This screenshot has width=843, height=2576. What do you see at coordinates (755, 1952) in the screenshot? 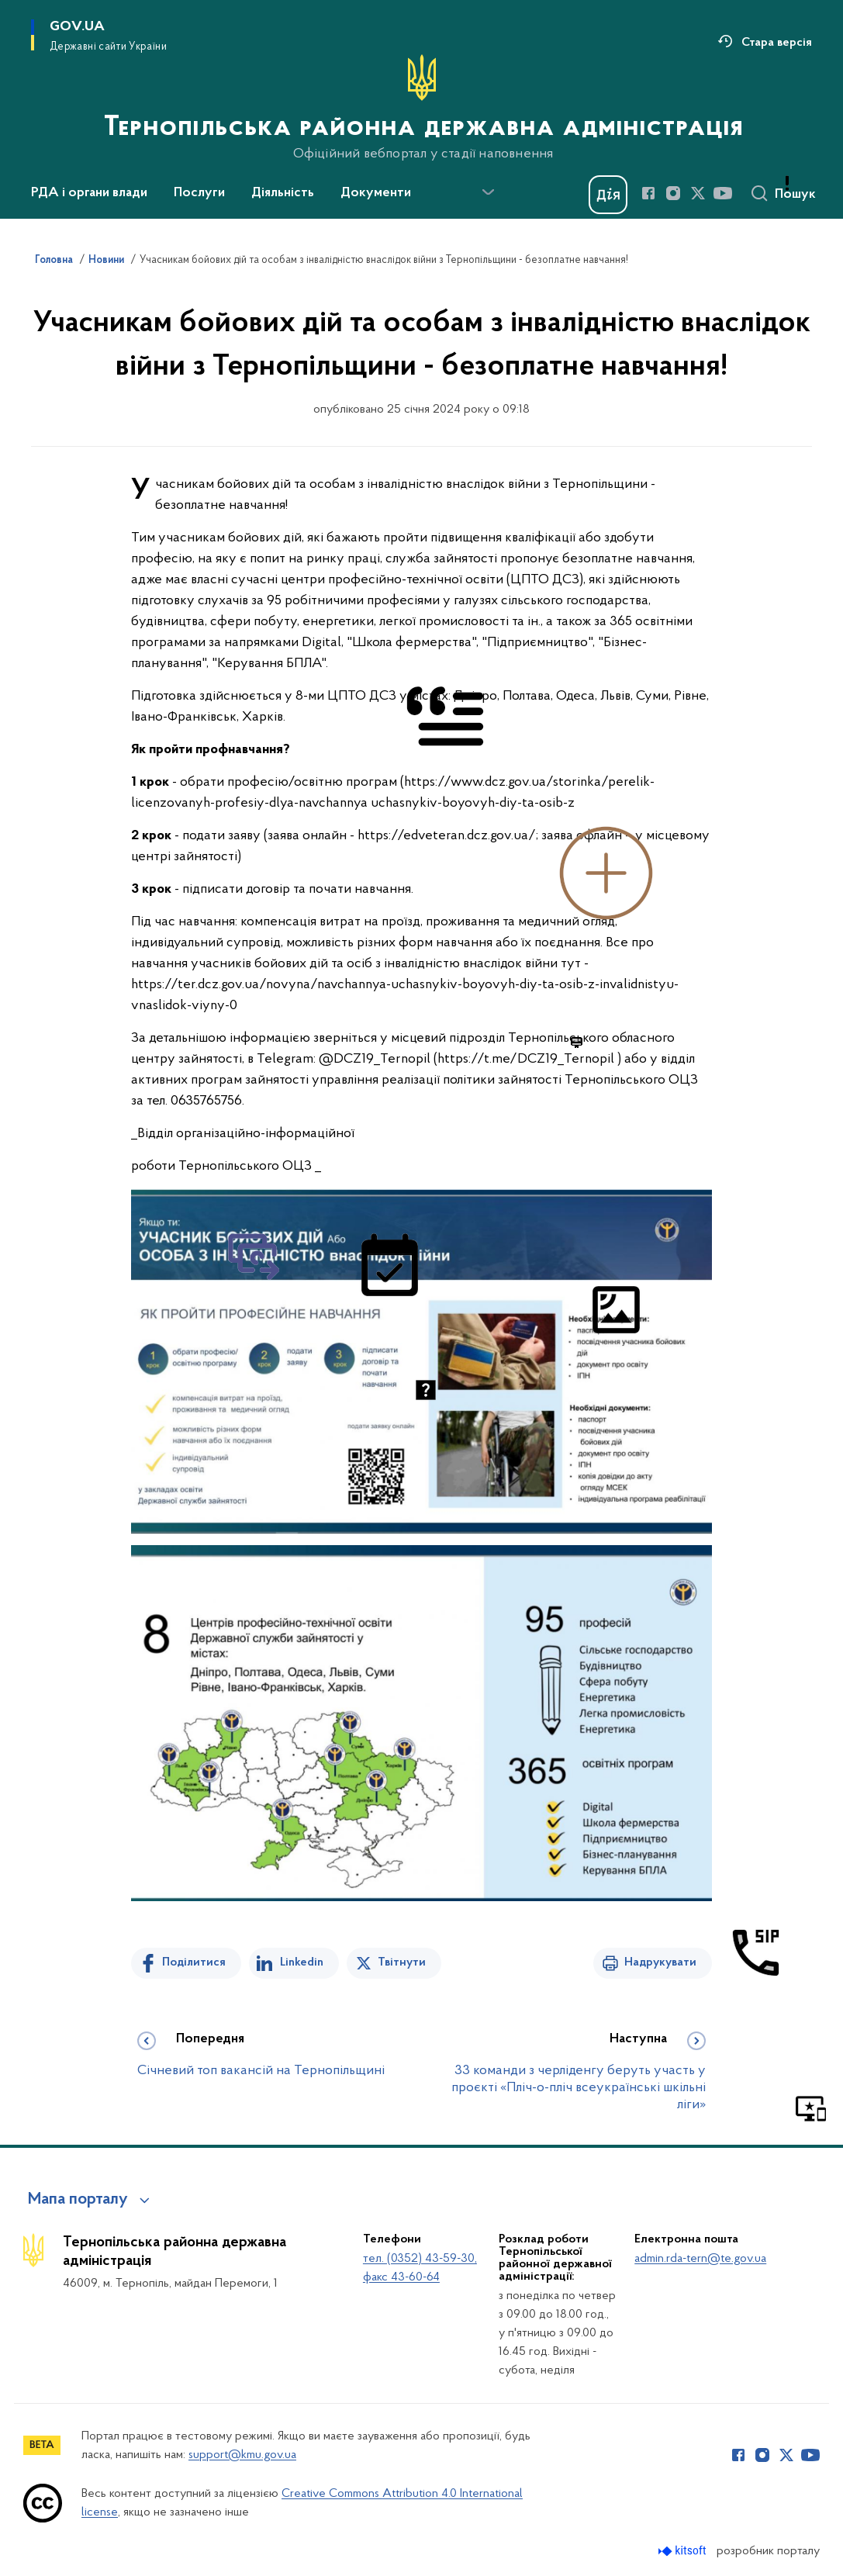
I see `make a SIP (internet-based) phone call` at bounding box center [755, 1952].